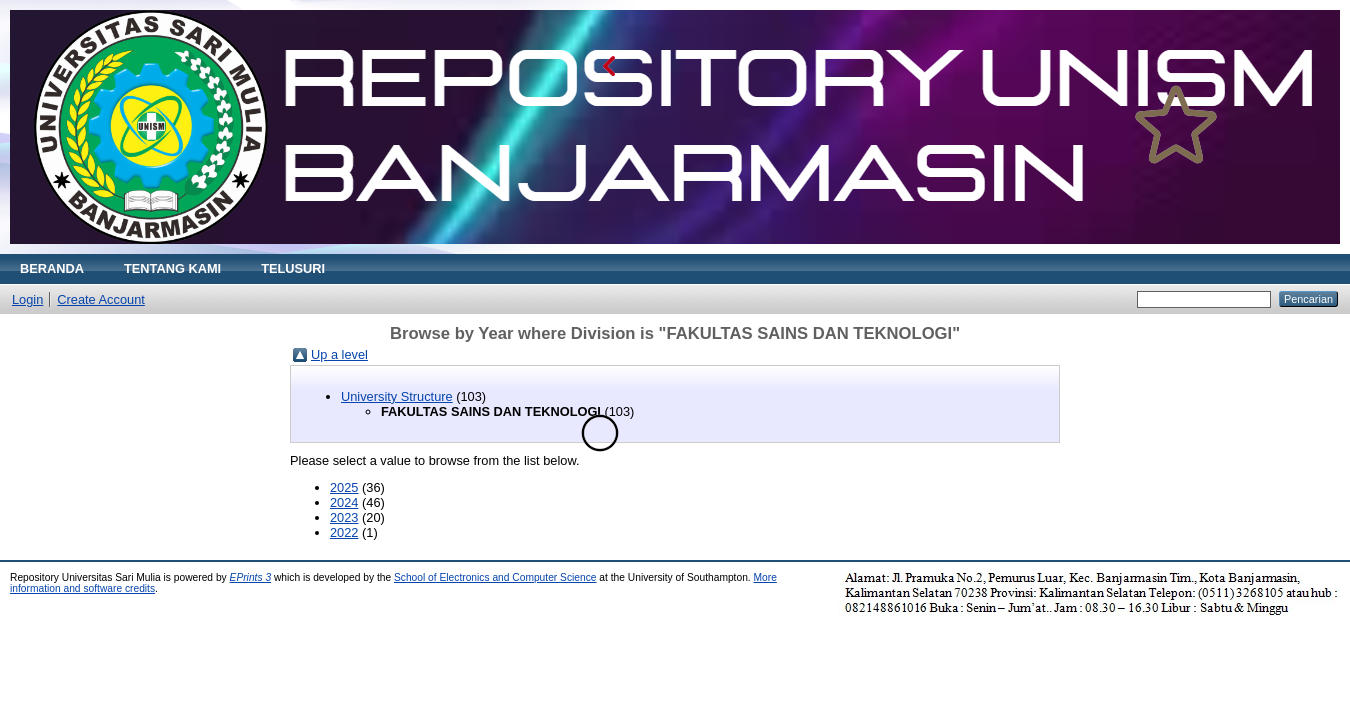  I want to click on add item to favorites, so click(1176, 125).